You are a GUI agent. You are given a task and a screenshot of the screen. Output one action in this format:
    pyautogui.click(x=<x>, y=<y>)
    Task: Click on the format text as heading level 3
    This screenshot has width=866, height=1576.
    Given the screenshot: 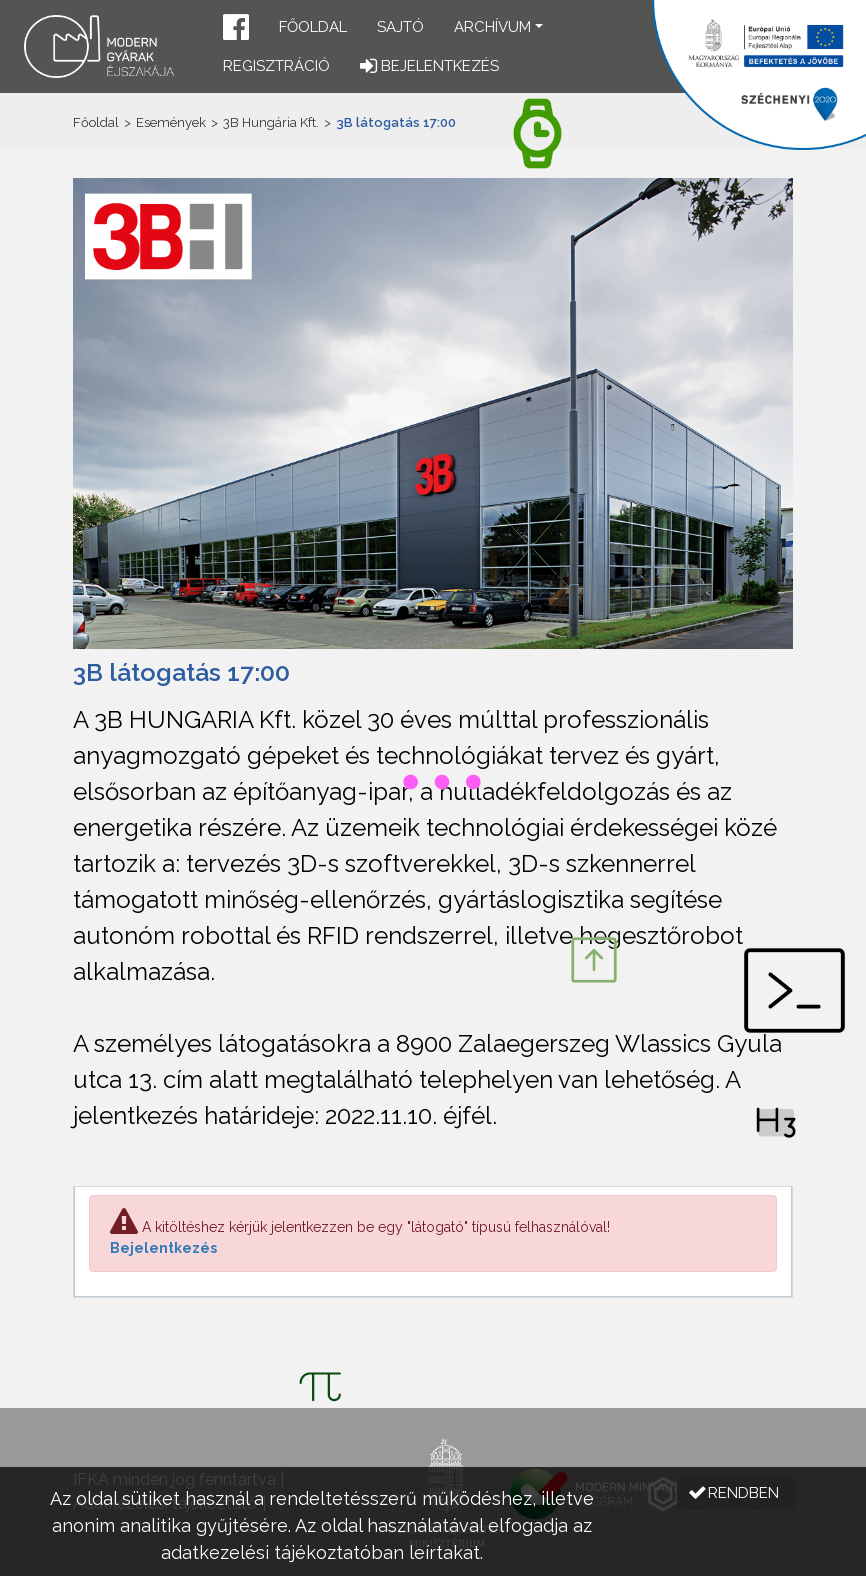 What is the action you would take?
    pyautogui.click(x=774, y=1122)
    